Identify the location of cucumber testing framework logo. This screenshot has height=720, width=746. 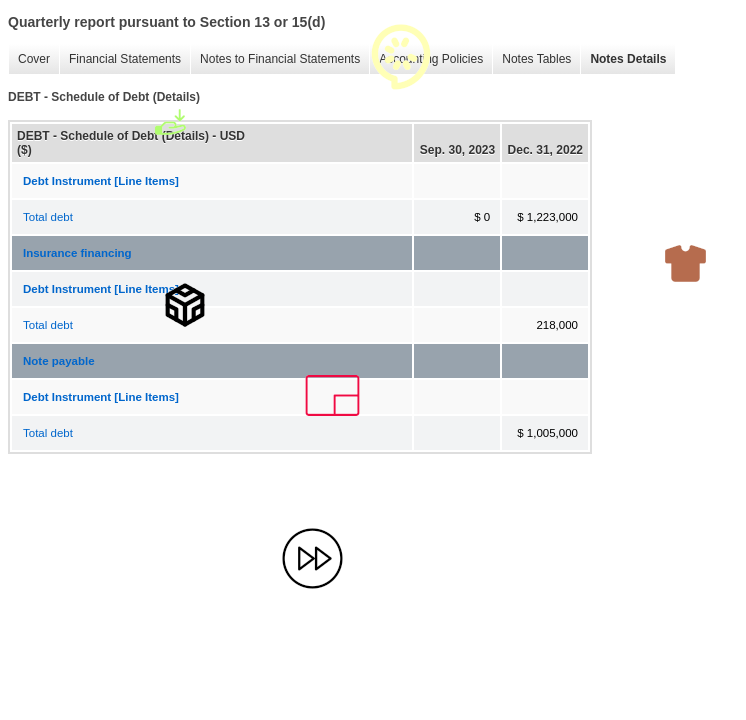
(401, 57).